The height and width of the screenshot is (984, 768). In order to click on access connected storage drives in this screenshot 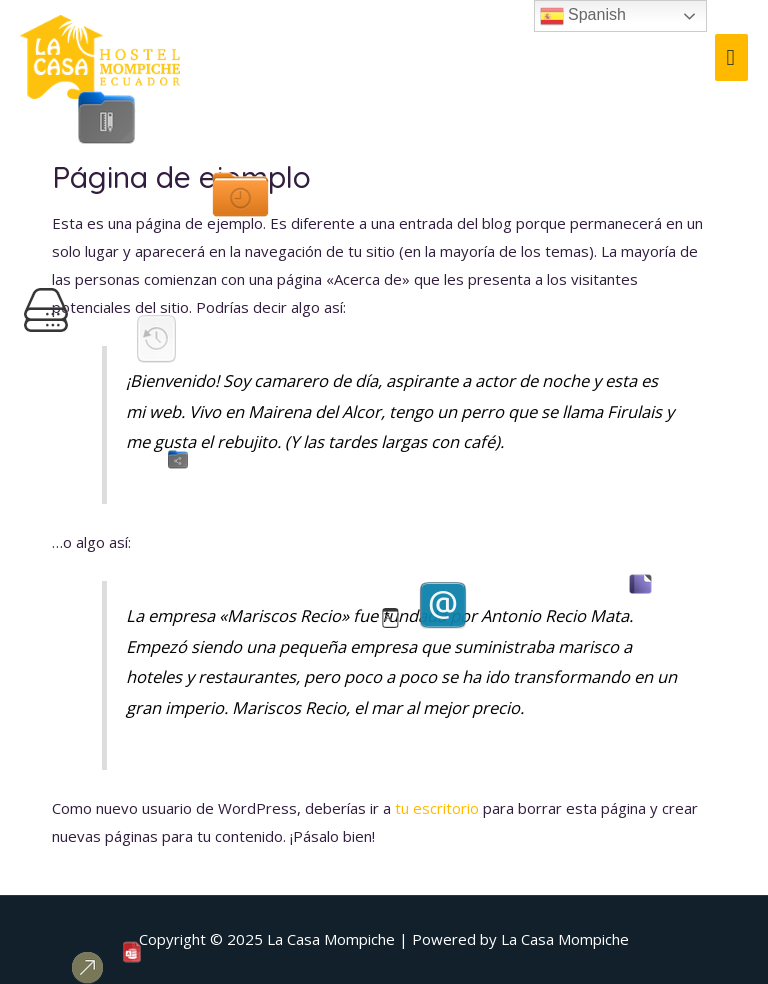, I will do `click(46, 310)`.